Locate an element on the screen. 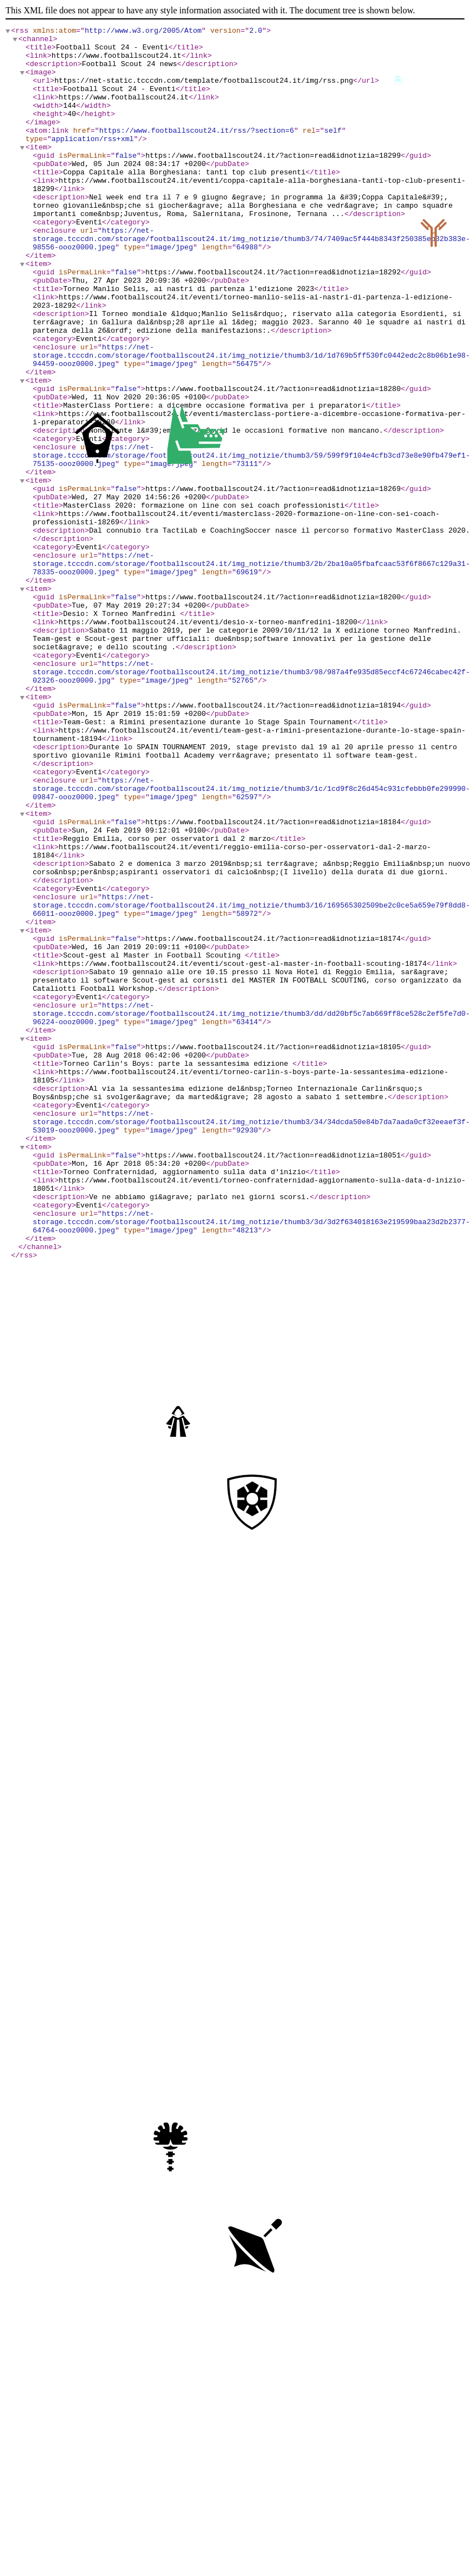 The image size is (470, 2576). select dog or hound character class is located at coordinates (196, 434).